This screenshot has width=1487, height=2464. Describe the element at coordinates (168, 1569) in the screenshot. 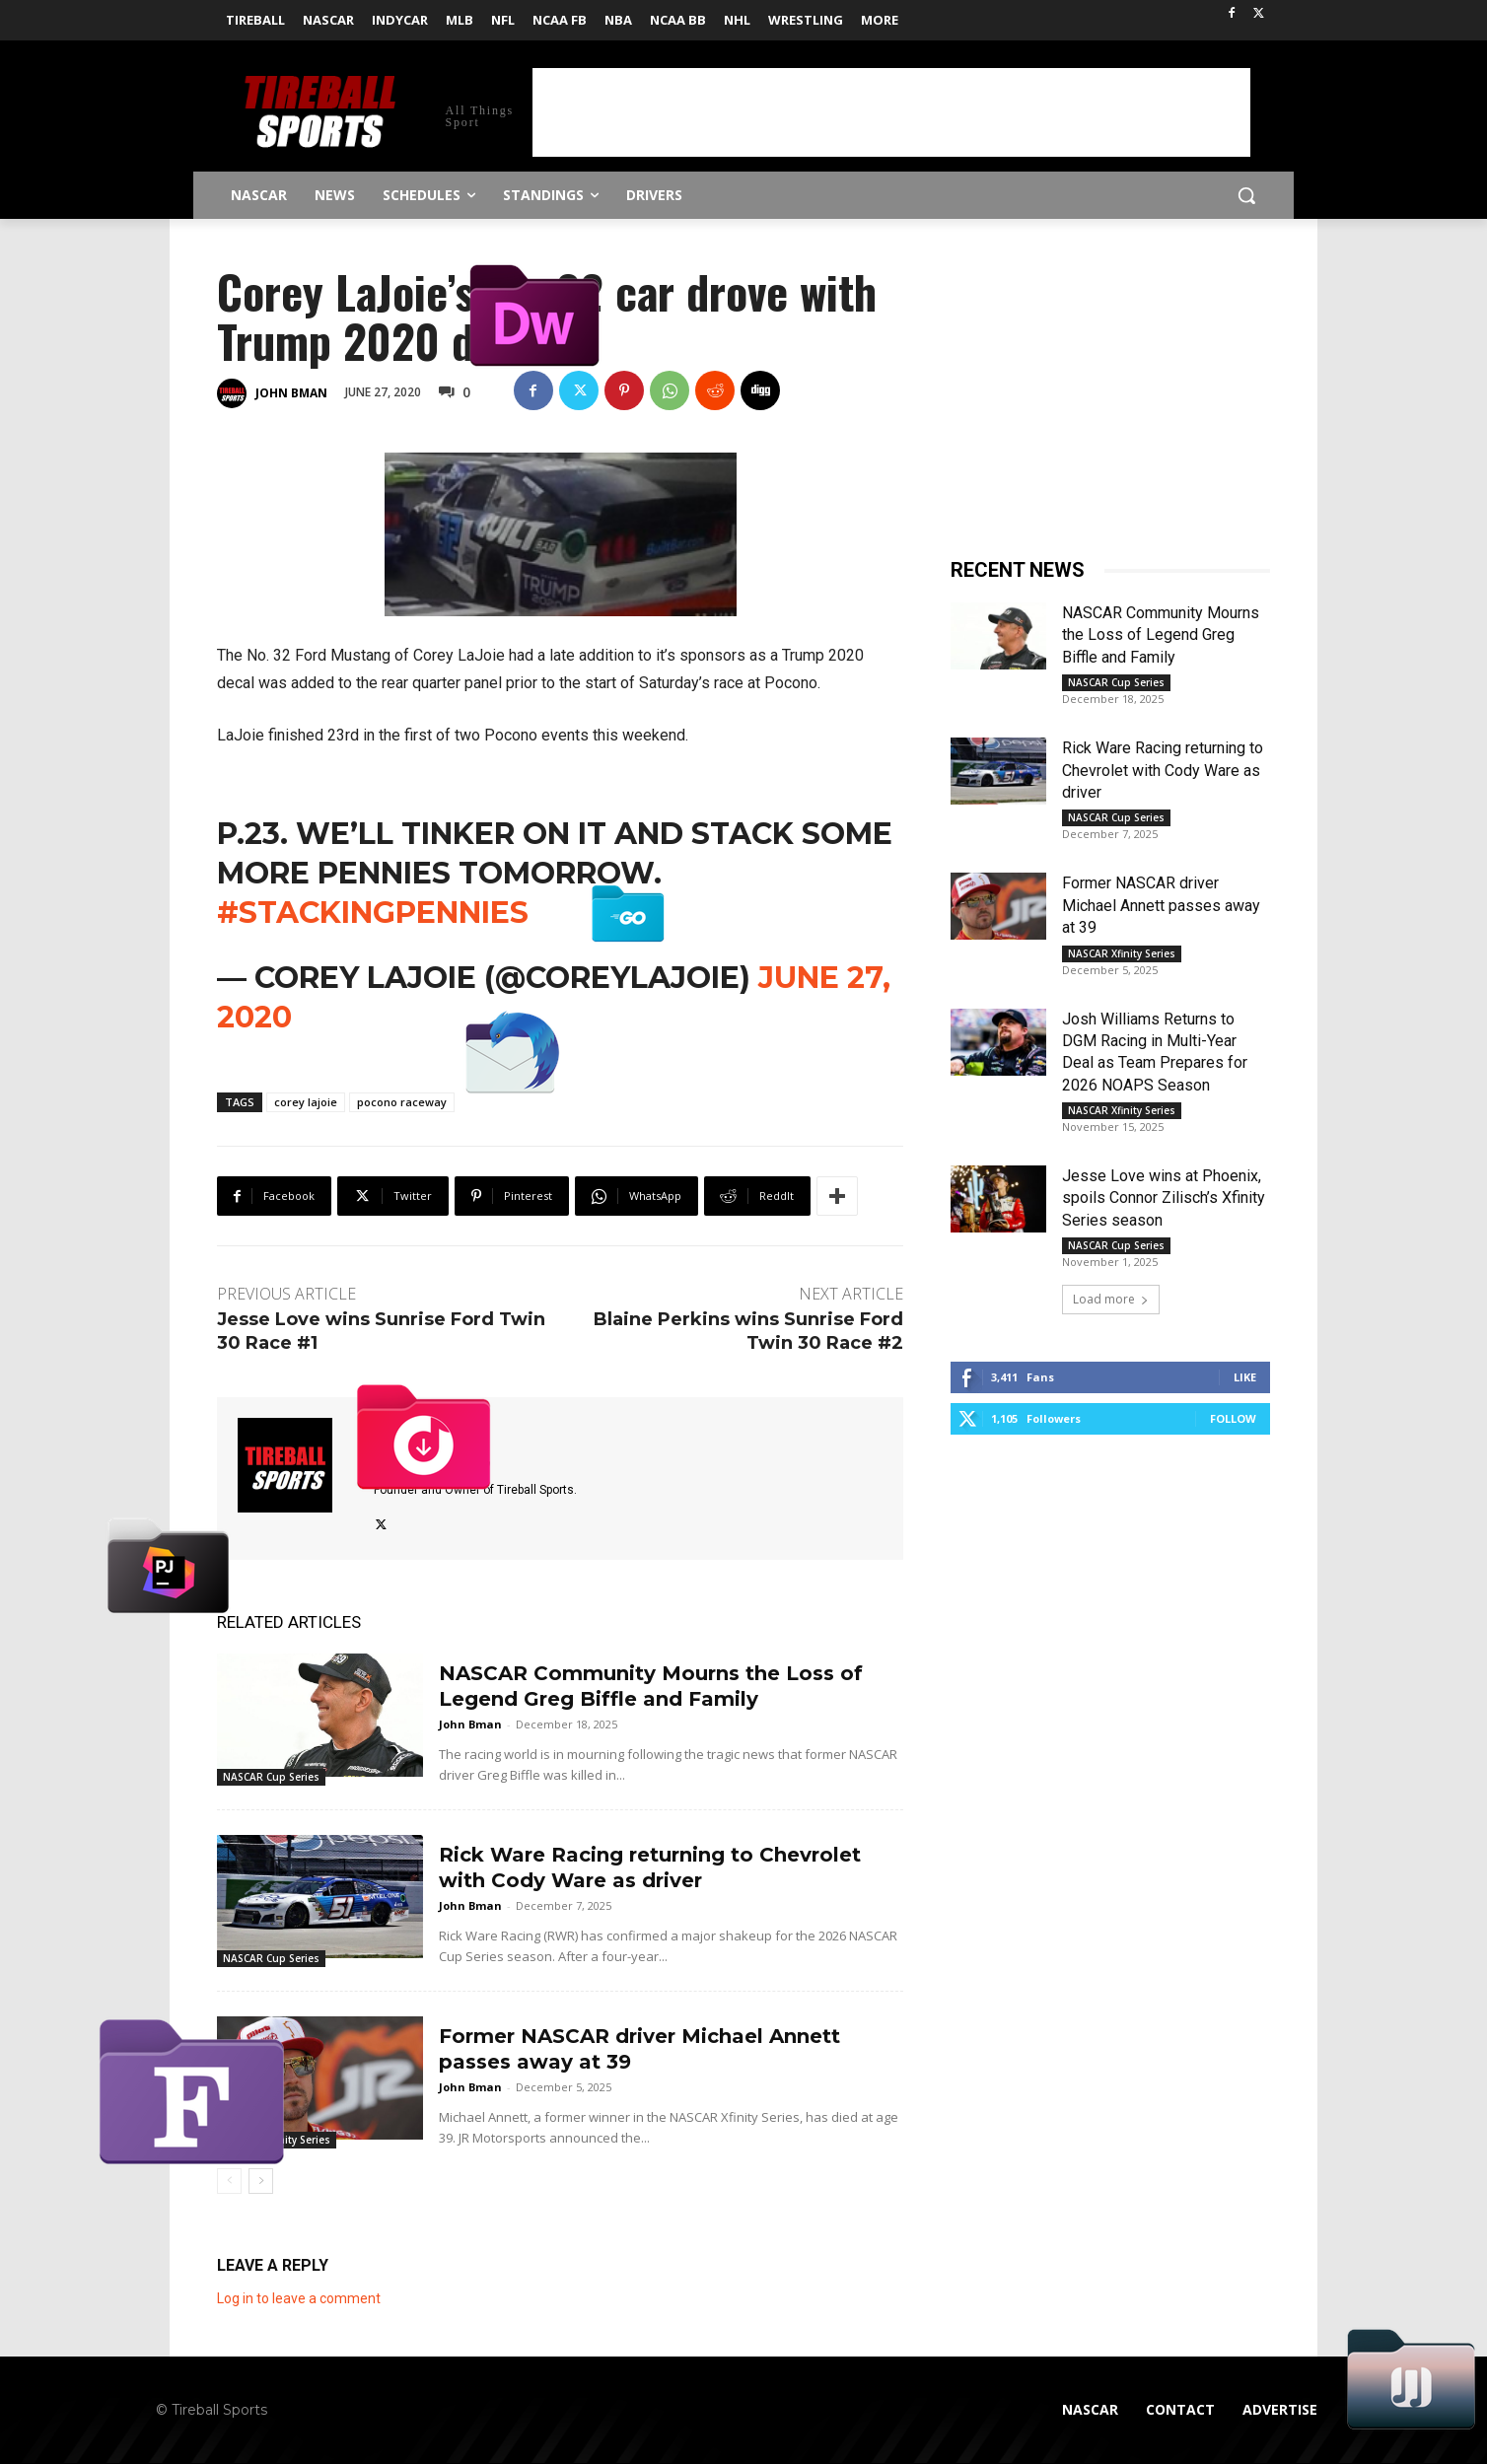

I see `open jetbrains projector project folder` at that location.